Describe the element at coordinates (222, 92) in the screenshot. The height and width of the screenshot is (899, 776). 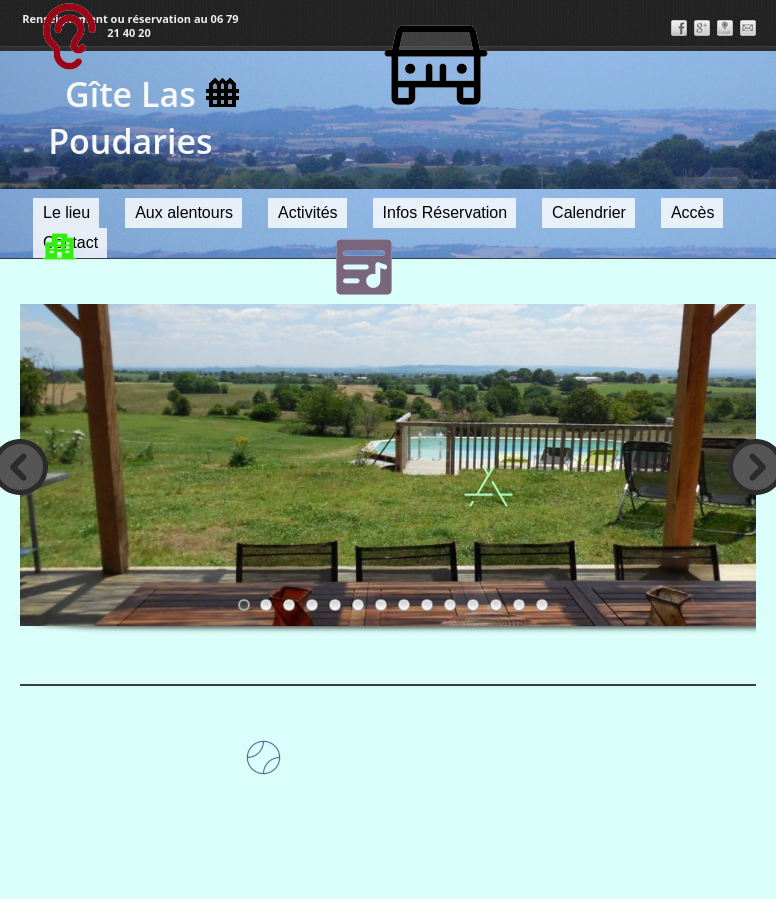
I see `access fence or boundary settings` at that location.